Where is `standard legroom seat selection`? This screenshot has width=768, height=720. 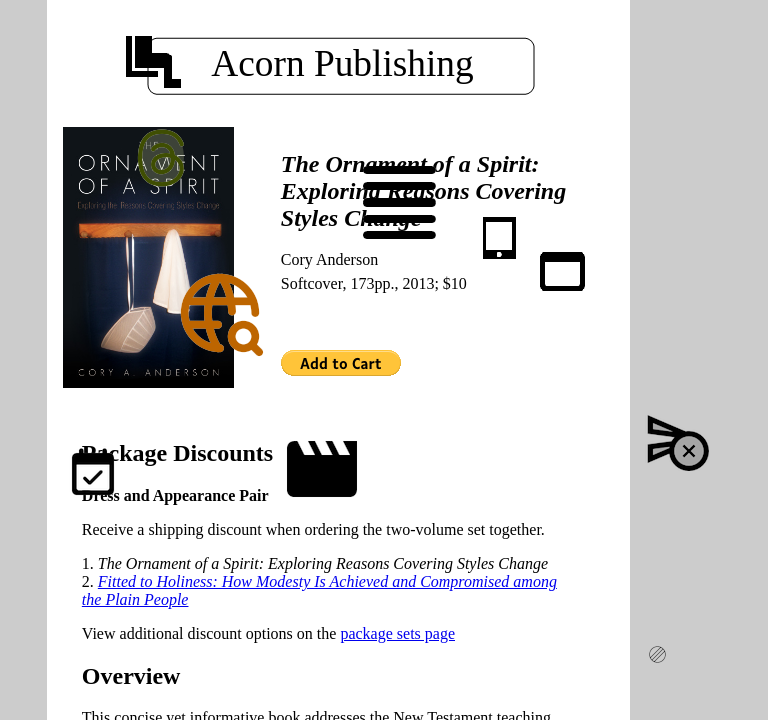
standard legroom seat selection is located at coordinates (152, 62).